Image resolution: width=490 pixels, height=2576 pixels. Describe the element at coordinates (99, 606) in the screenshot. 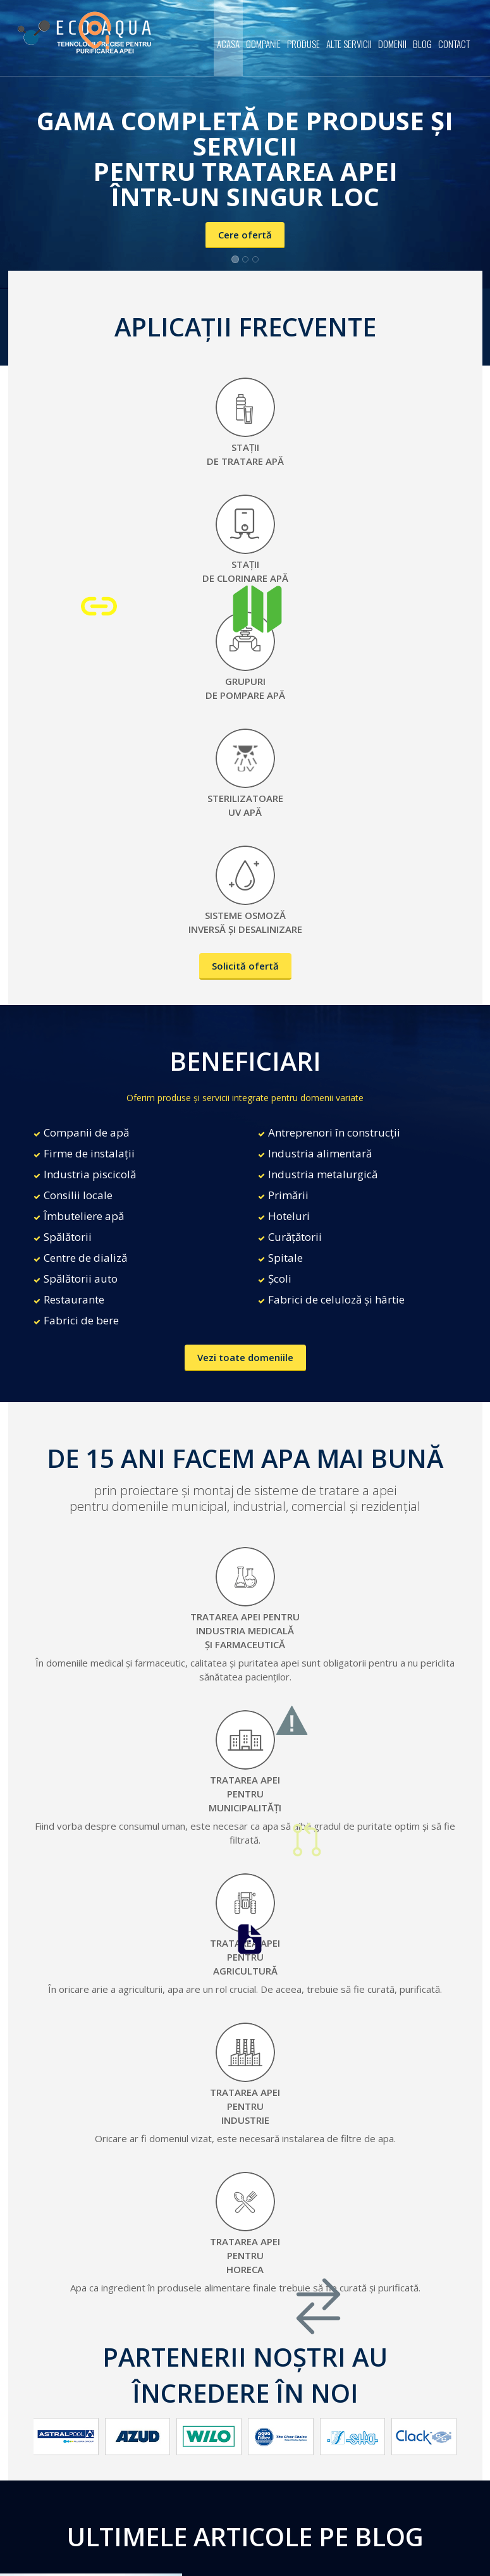

I see `copy or share a link` at that location.